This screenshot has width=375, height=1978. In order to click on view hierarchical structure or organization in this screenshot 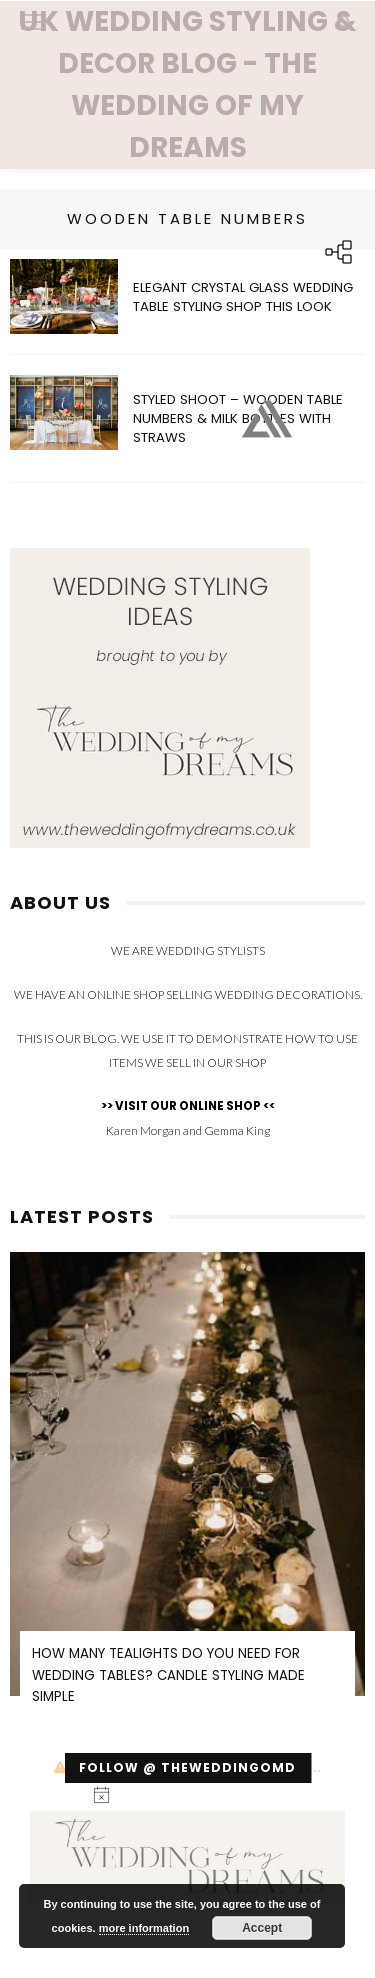, I will do `click(340, 252)`.